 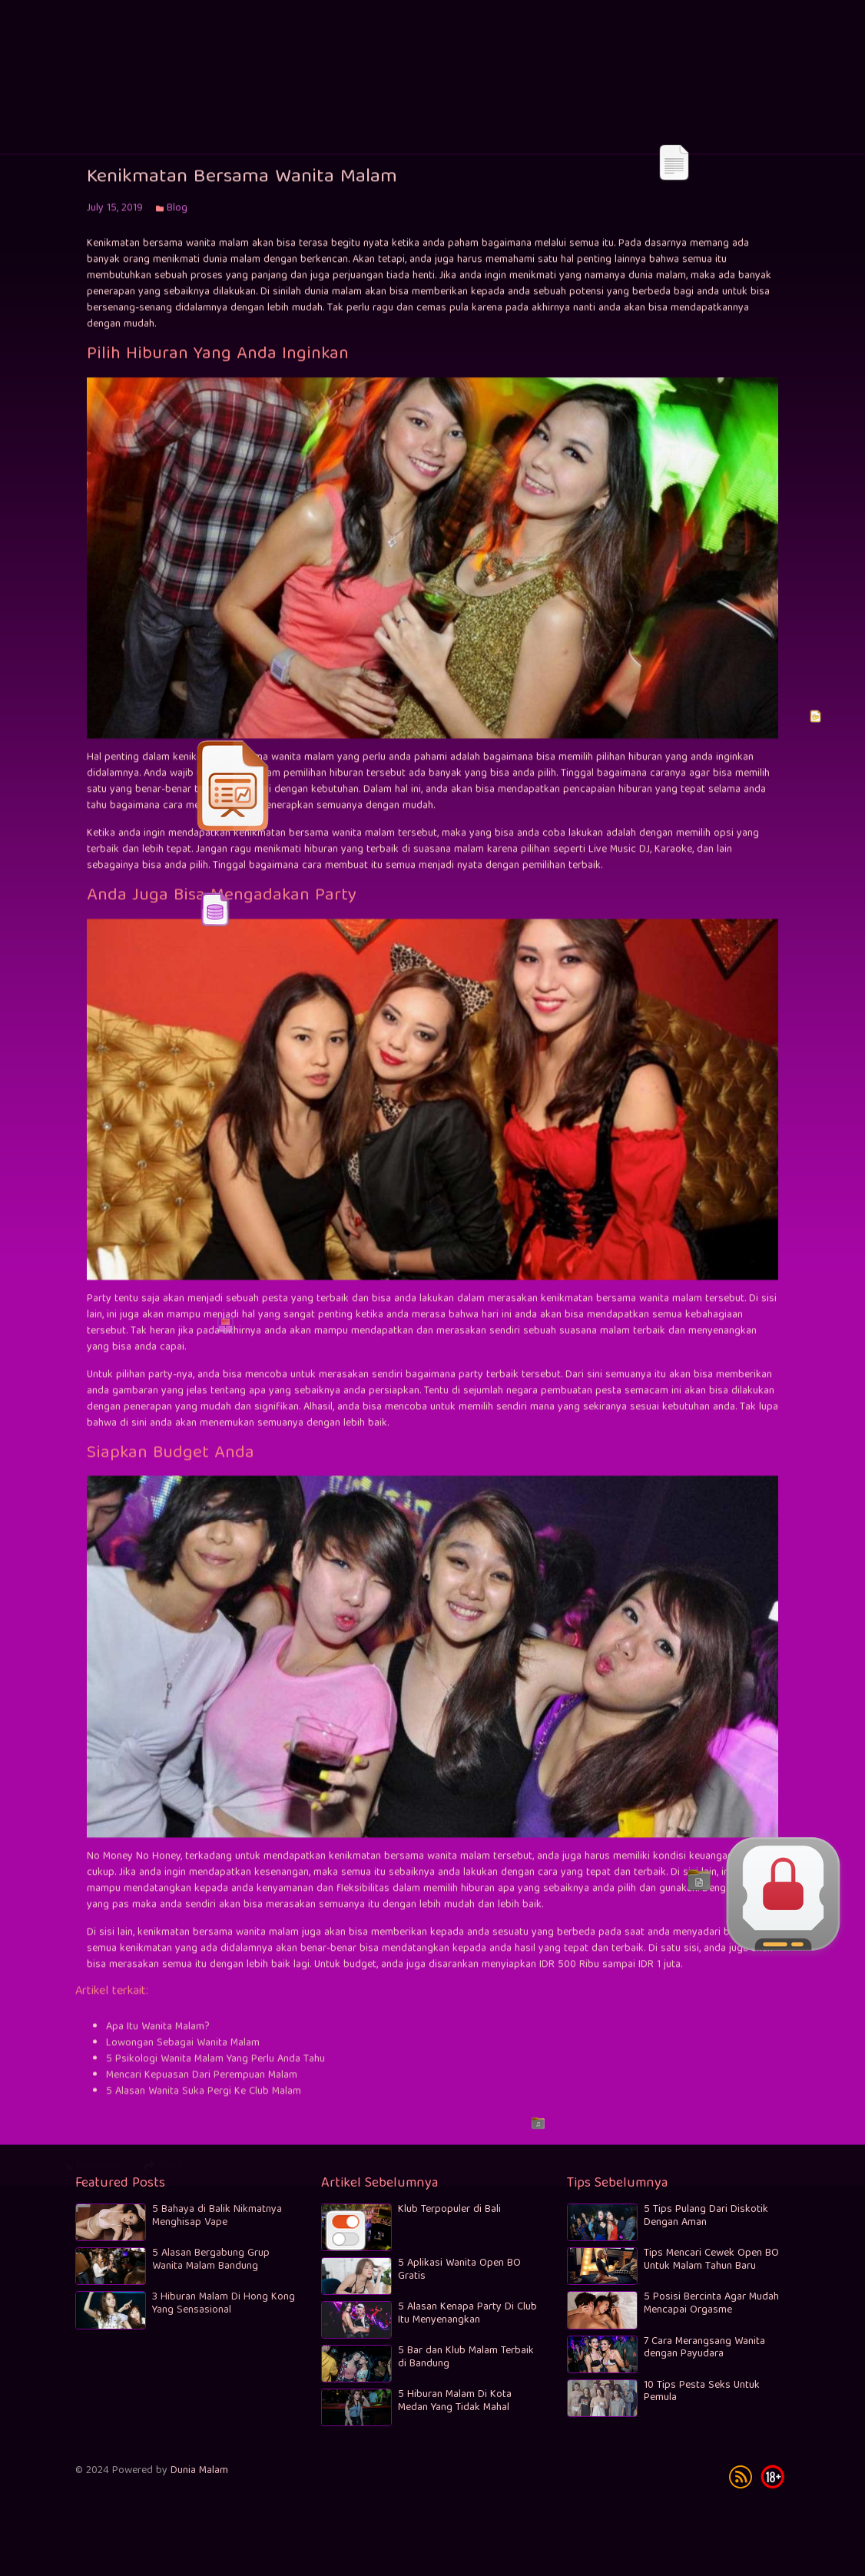 What do you see at coordinates (225, 1325) in the screenshot?
I see `select all items in the current view` at bounding box center [225, 1325].